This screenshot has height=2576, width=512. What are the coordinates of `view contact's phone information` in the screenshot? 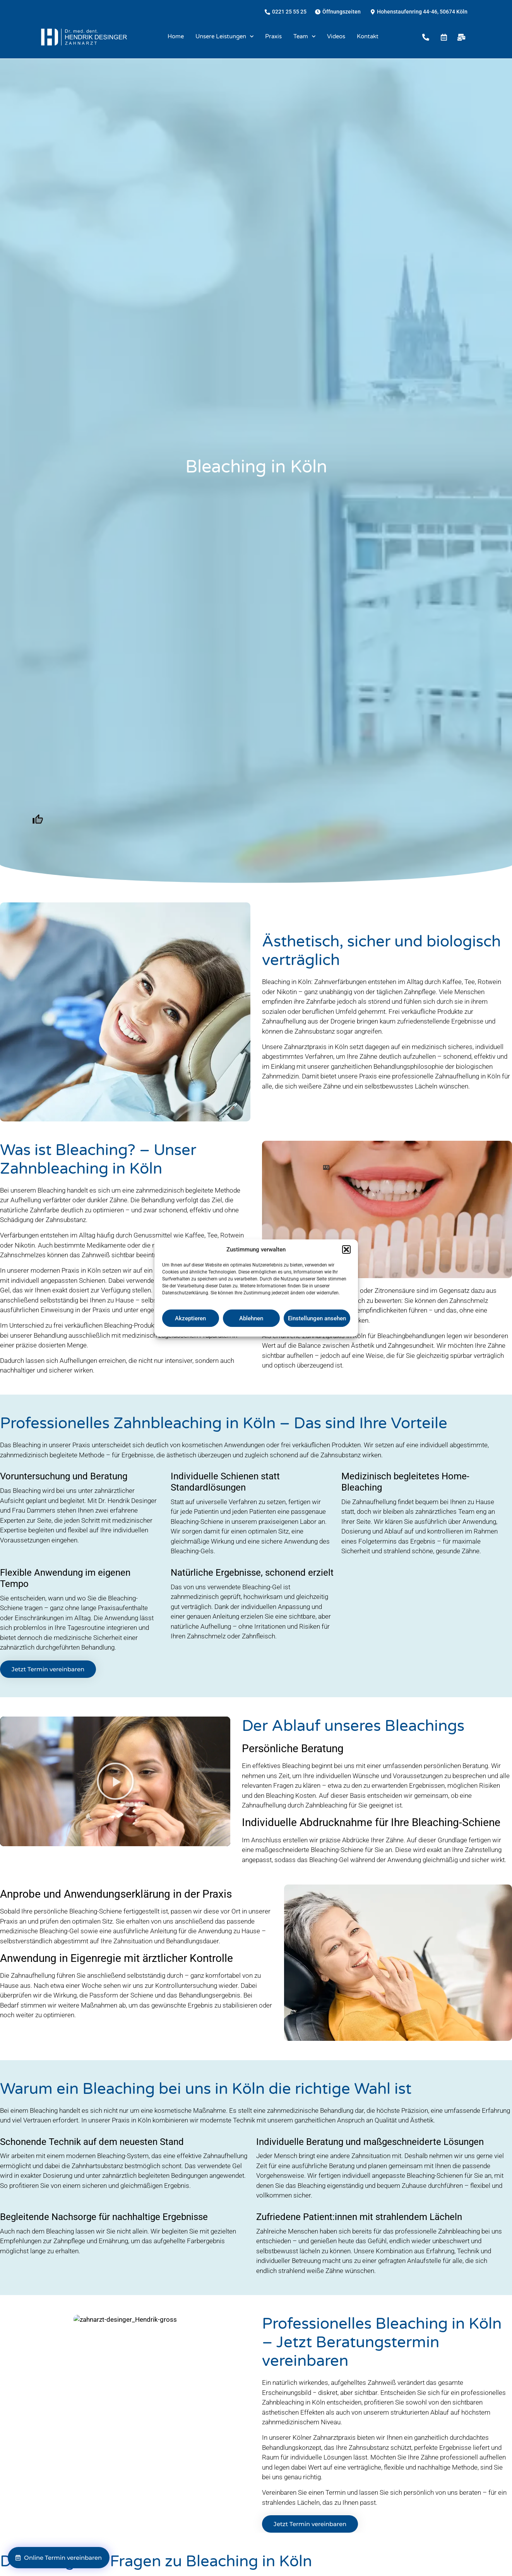 It's located at (326, 1167).